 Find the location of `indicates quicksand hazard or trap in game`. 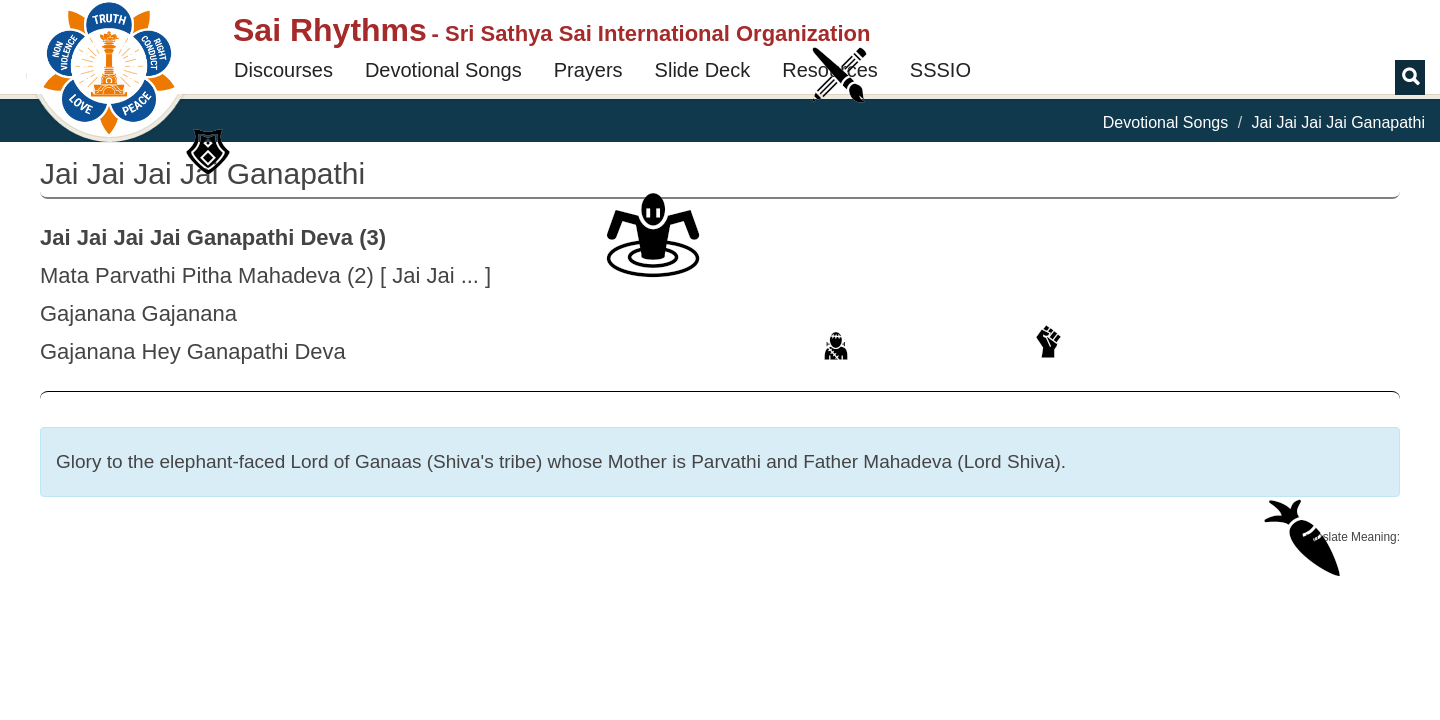

indicates quicksand hazard or trap in game is located at coordinates (653, 235).